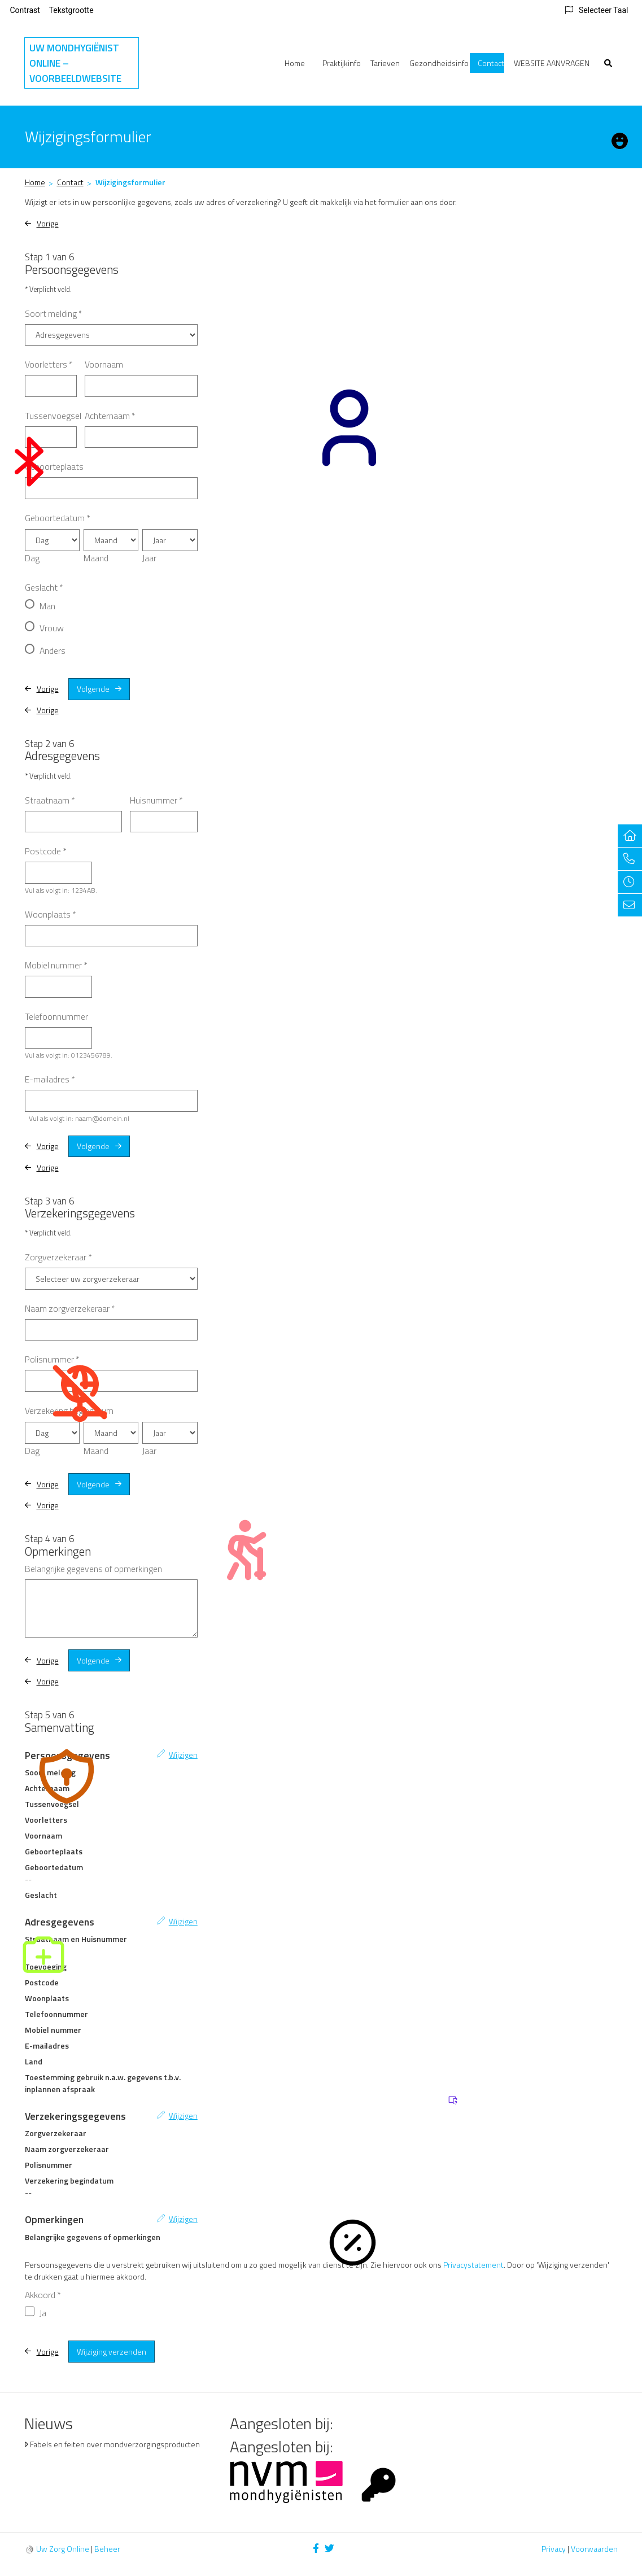 The height and width of the screenshot is (2576, 642). I want to click on view your profile, so click(349, 427).